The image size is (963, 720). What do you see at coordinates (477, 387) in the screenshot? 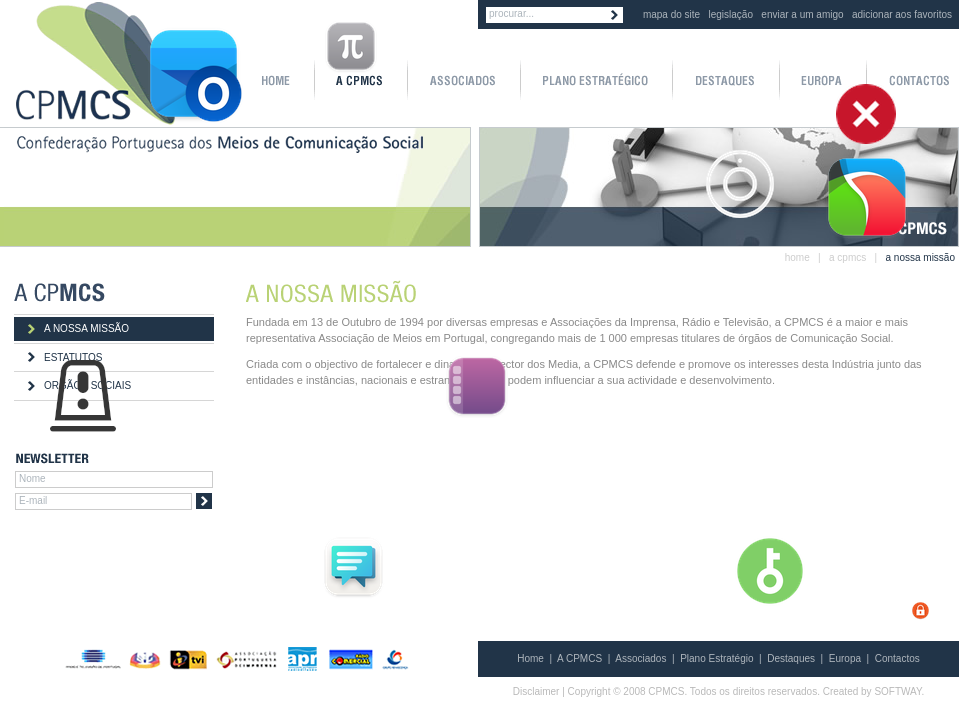
I see `access ubuntu panel preferences` at bounding box center [477, 387].